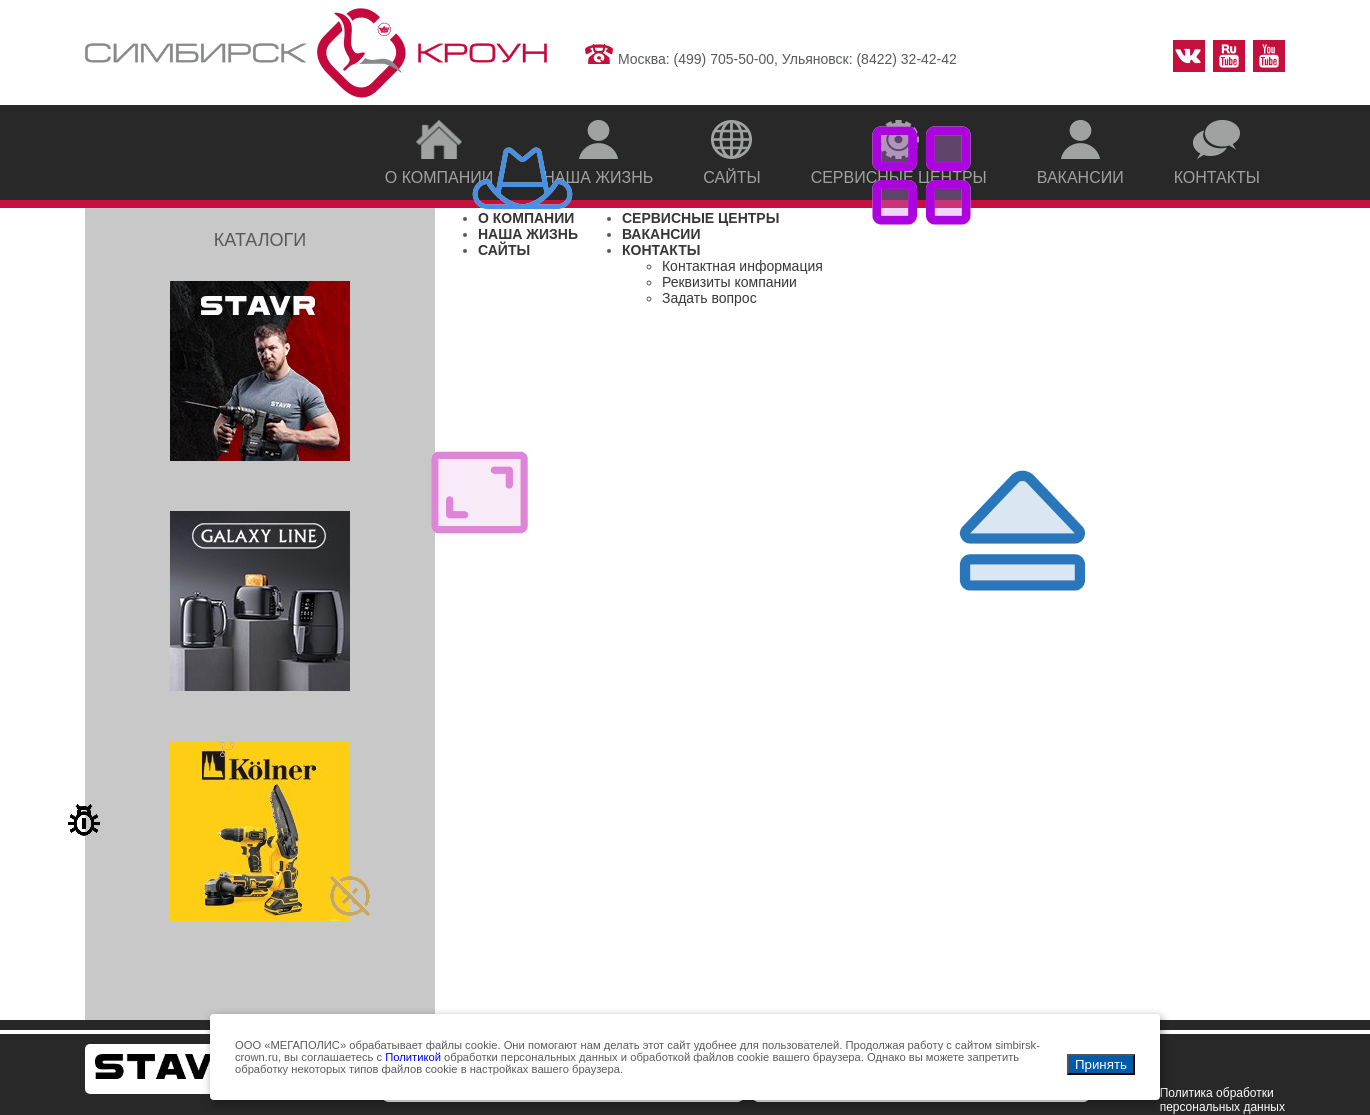  I want to click on access pest control services, so click(84, 820).